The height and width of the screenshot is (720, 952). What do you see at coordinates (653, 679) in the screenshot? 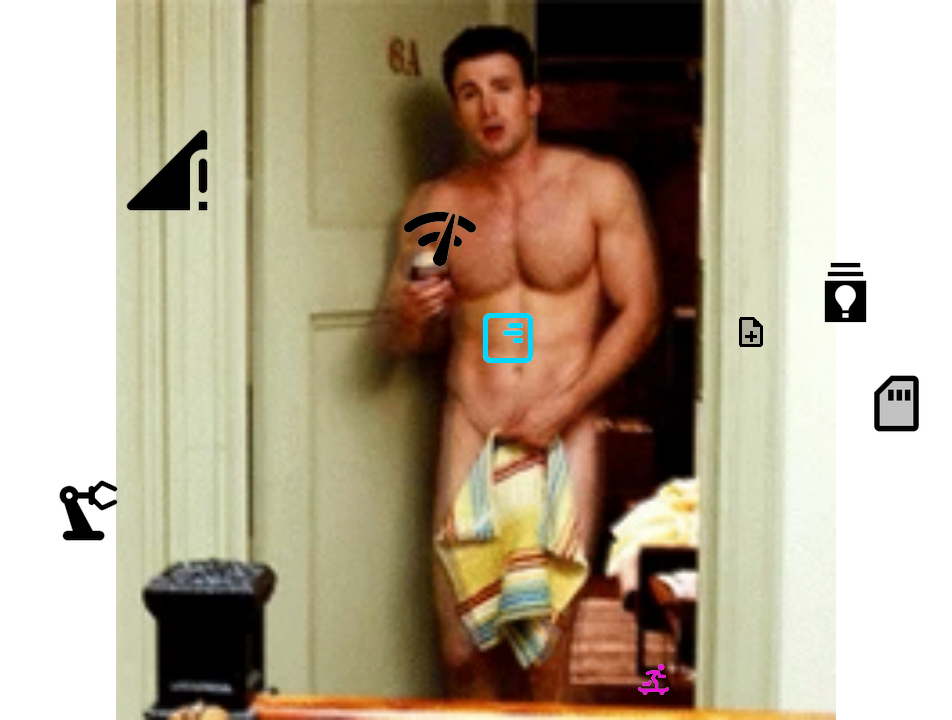
I see `browse skateboarding or action sports content` at bounding box center [653, 679].